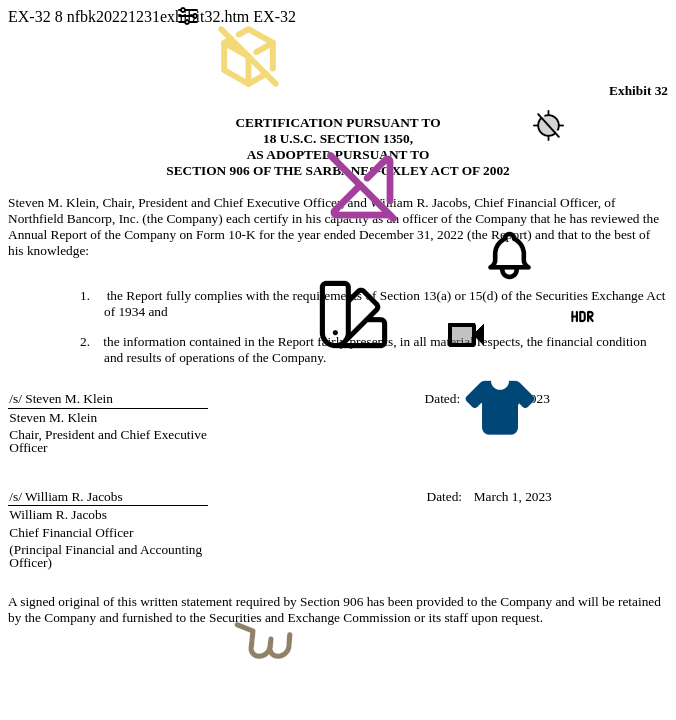 The width and height of the screenshot is (676, 720). What do you see at coordinates (362, 187) in the screenshot?
I see `no cellular signal available` at bounding box center [362, 187].